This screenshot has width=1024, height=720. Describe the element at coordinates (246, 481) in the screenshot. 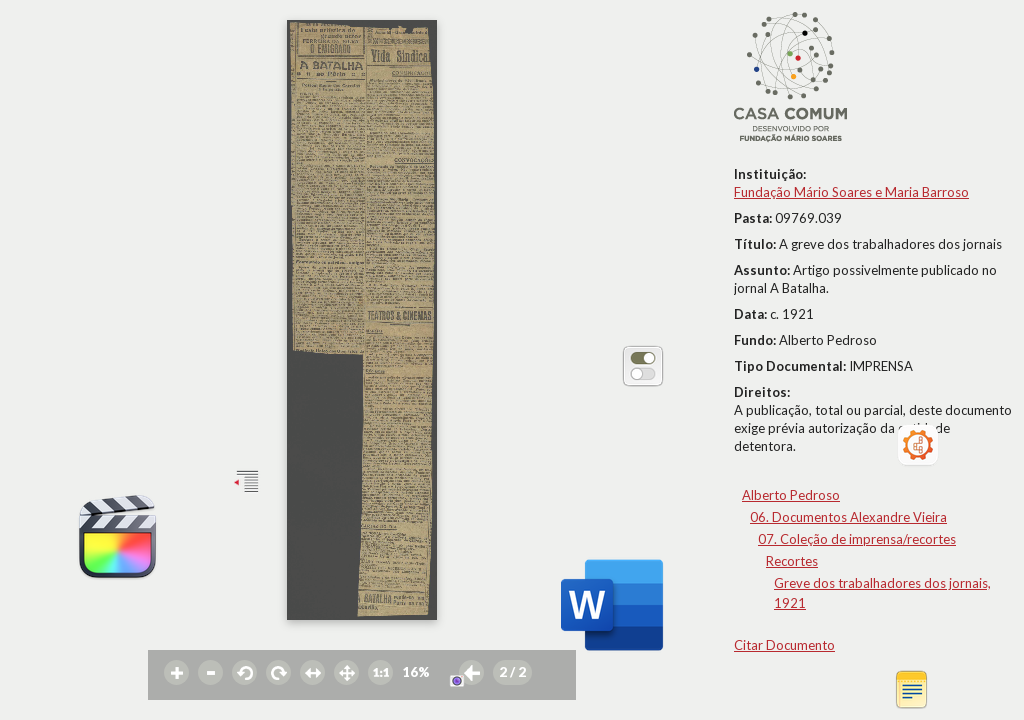

I see `decrease text indentation` at that location.